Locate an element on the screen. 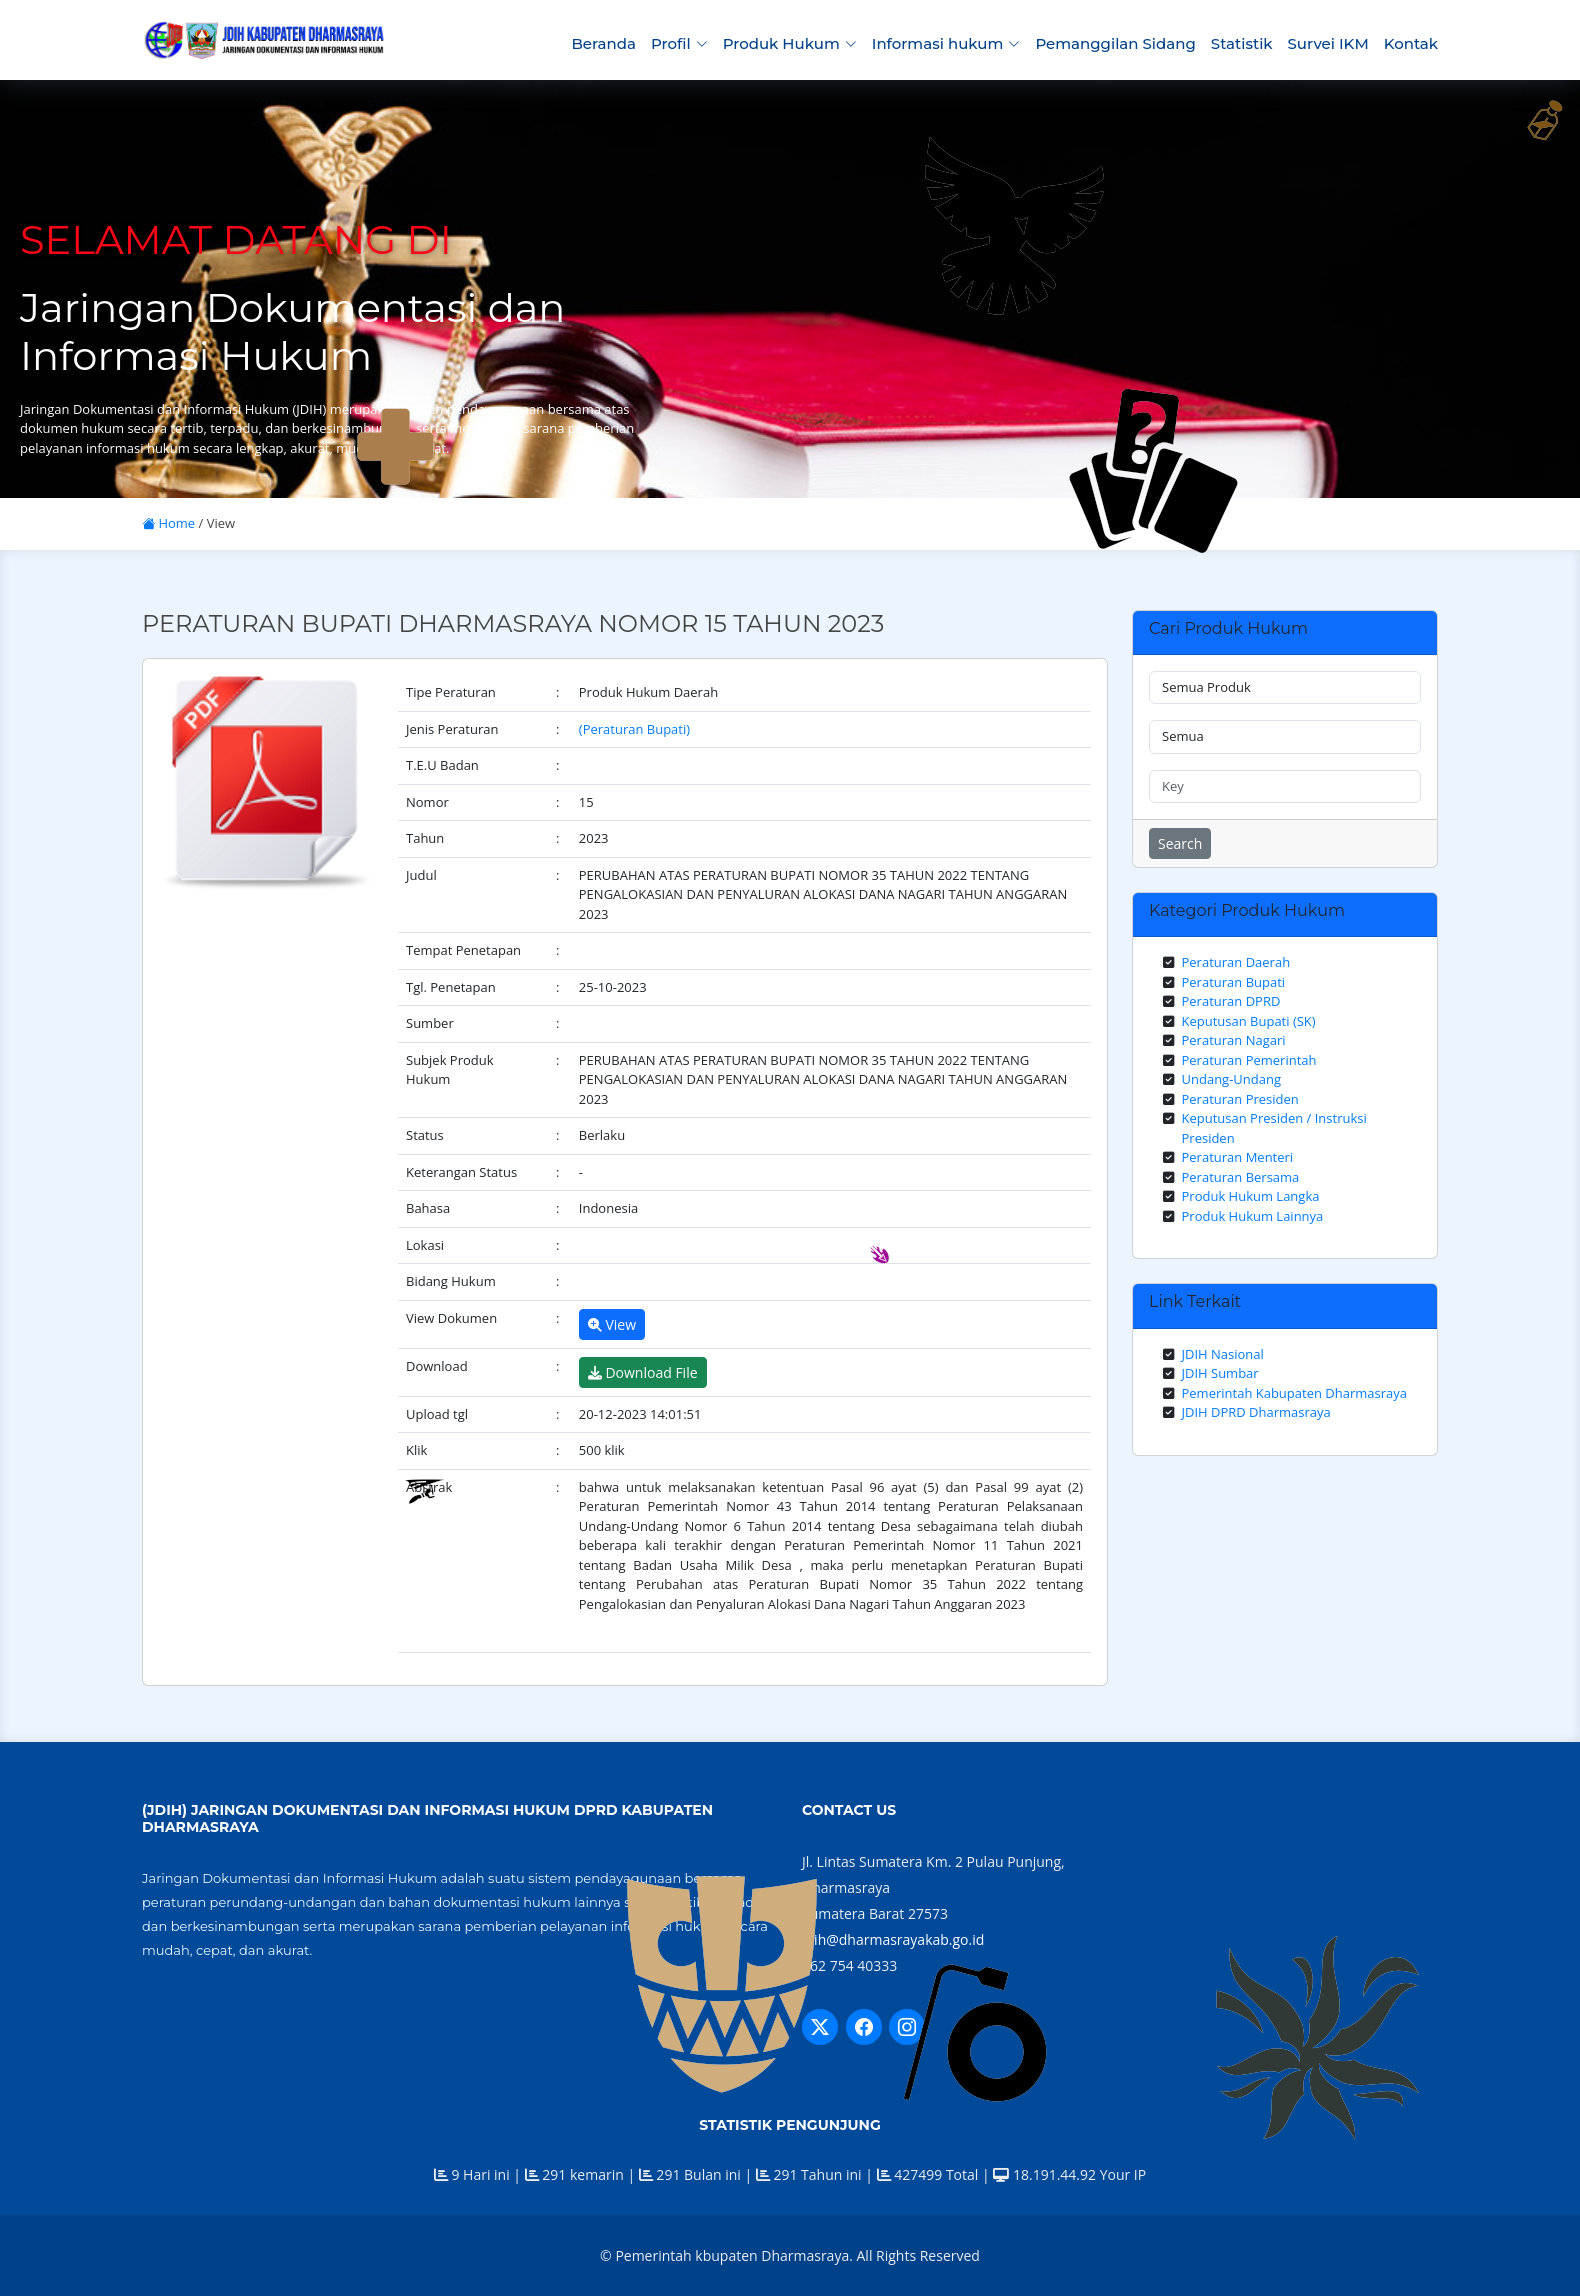 This screenshot has height=2296, width=1580. access hang gliding or aerial sports activities is located at coordinates (424, 1491).